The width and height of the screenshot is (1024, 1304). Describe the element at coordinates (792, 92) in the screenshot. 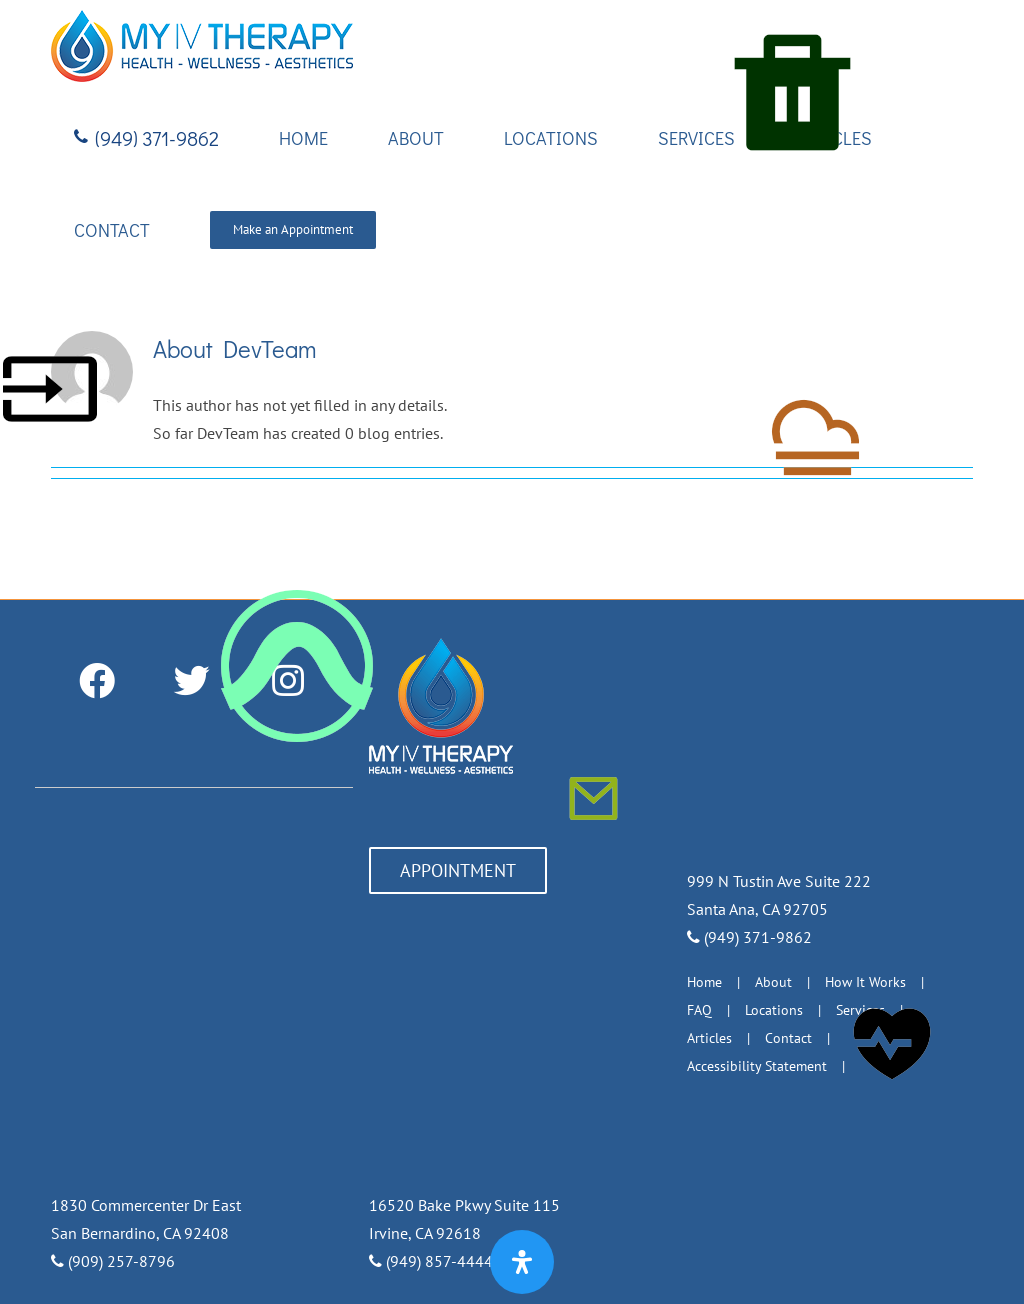

I see `delete selected item` at that location.